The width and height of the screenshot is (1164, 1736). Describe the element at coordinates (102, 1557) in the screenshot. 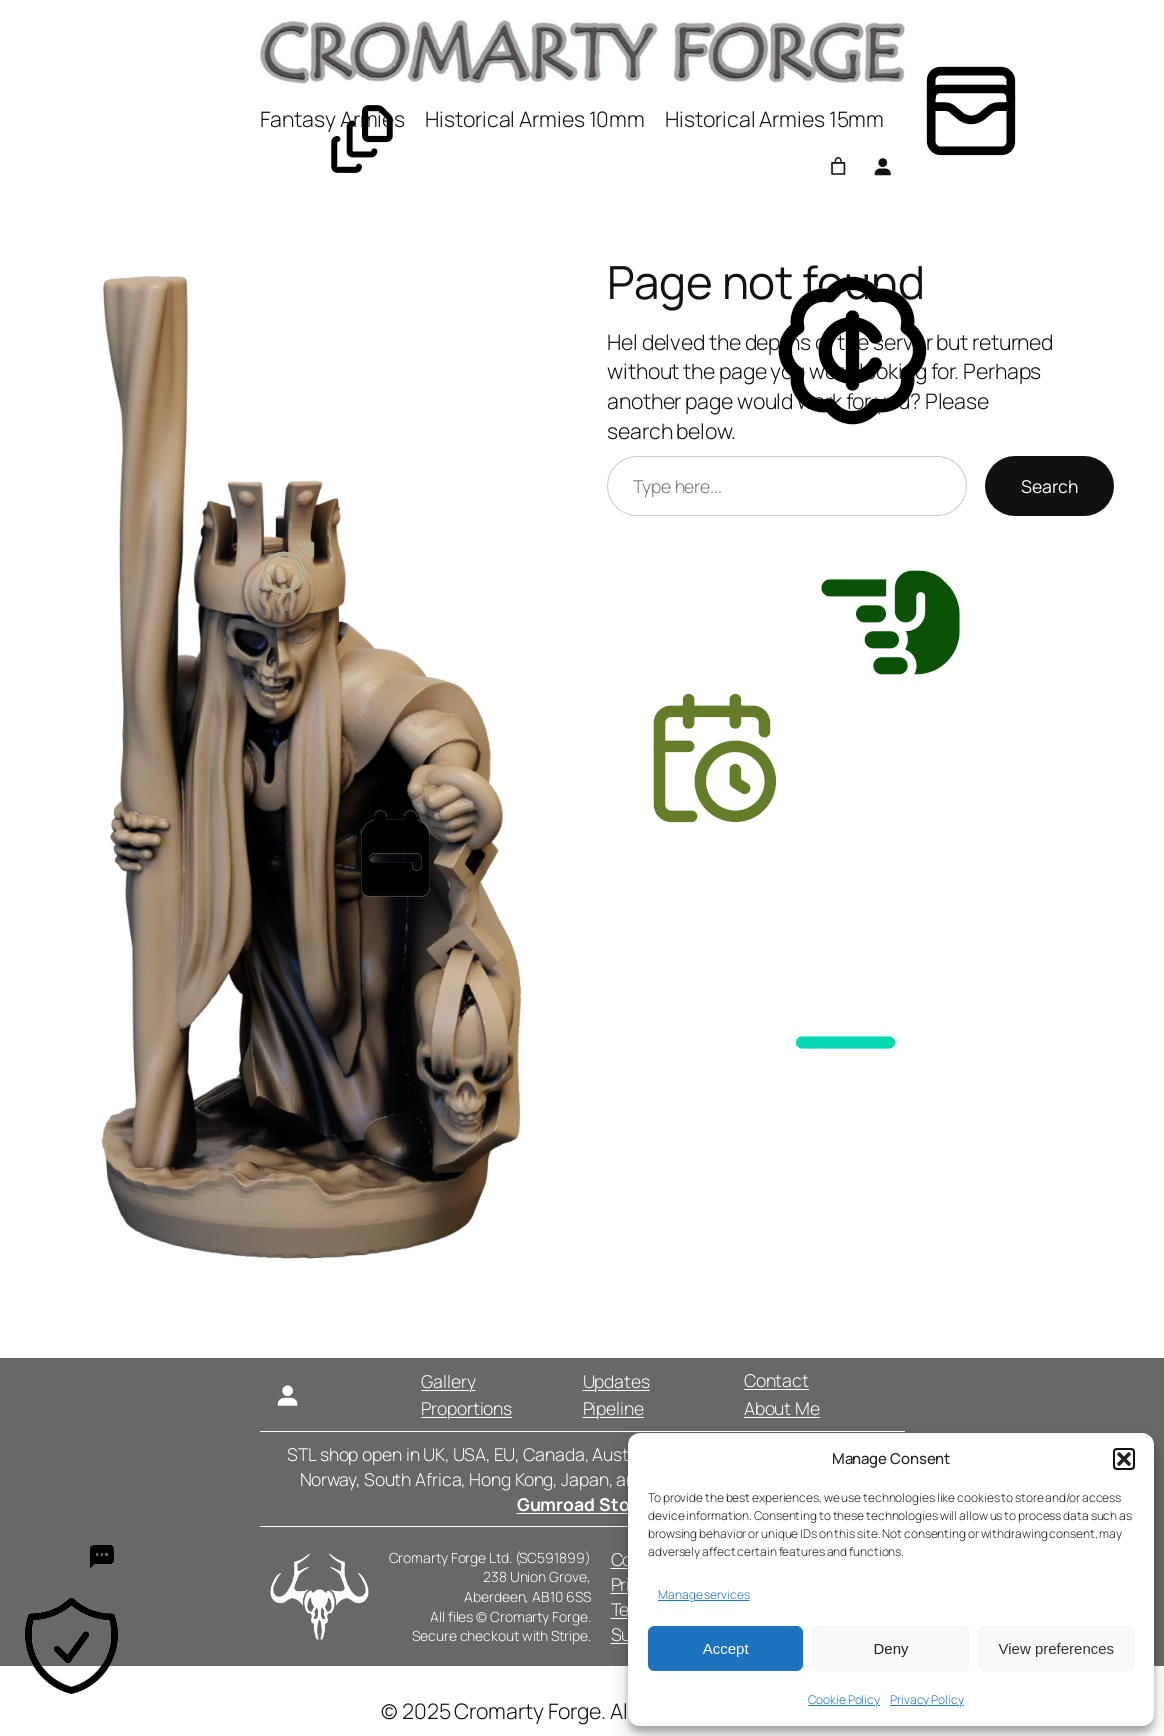

I see `open text messaging app` at that location.